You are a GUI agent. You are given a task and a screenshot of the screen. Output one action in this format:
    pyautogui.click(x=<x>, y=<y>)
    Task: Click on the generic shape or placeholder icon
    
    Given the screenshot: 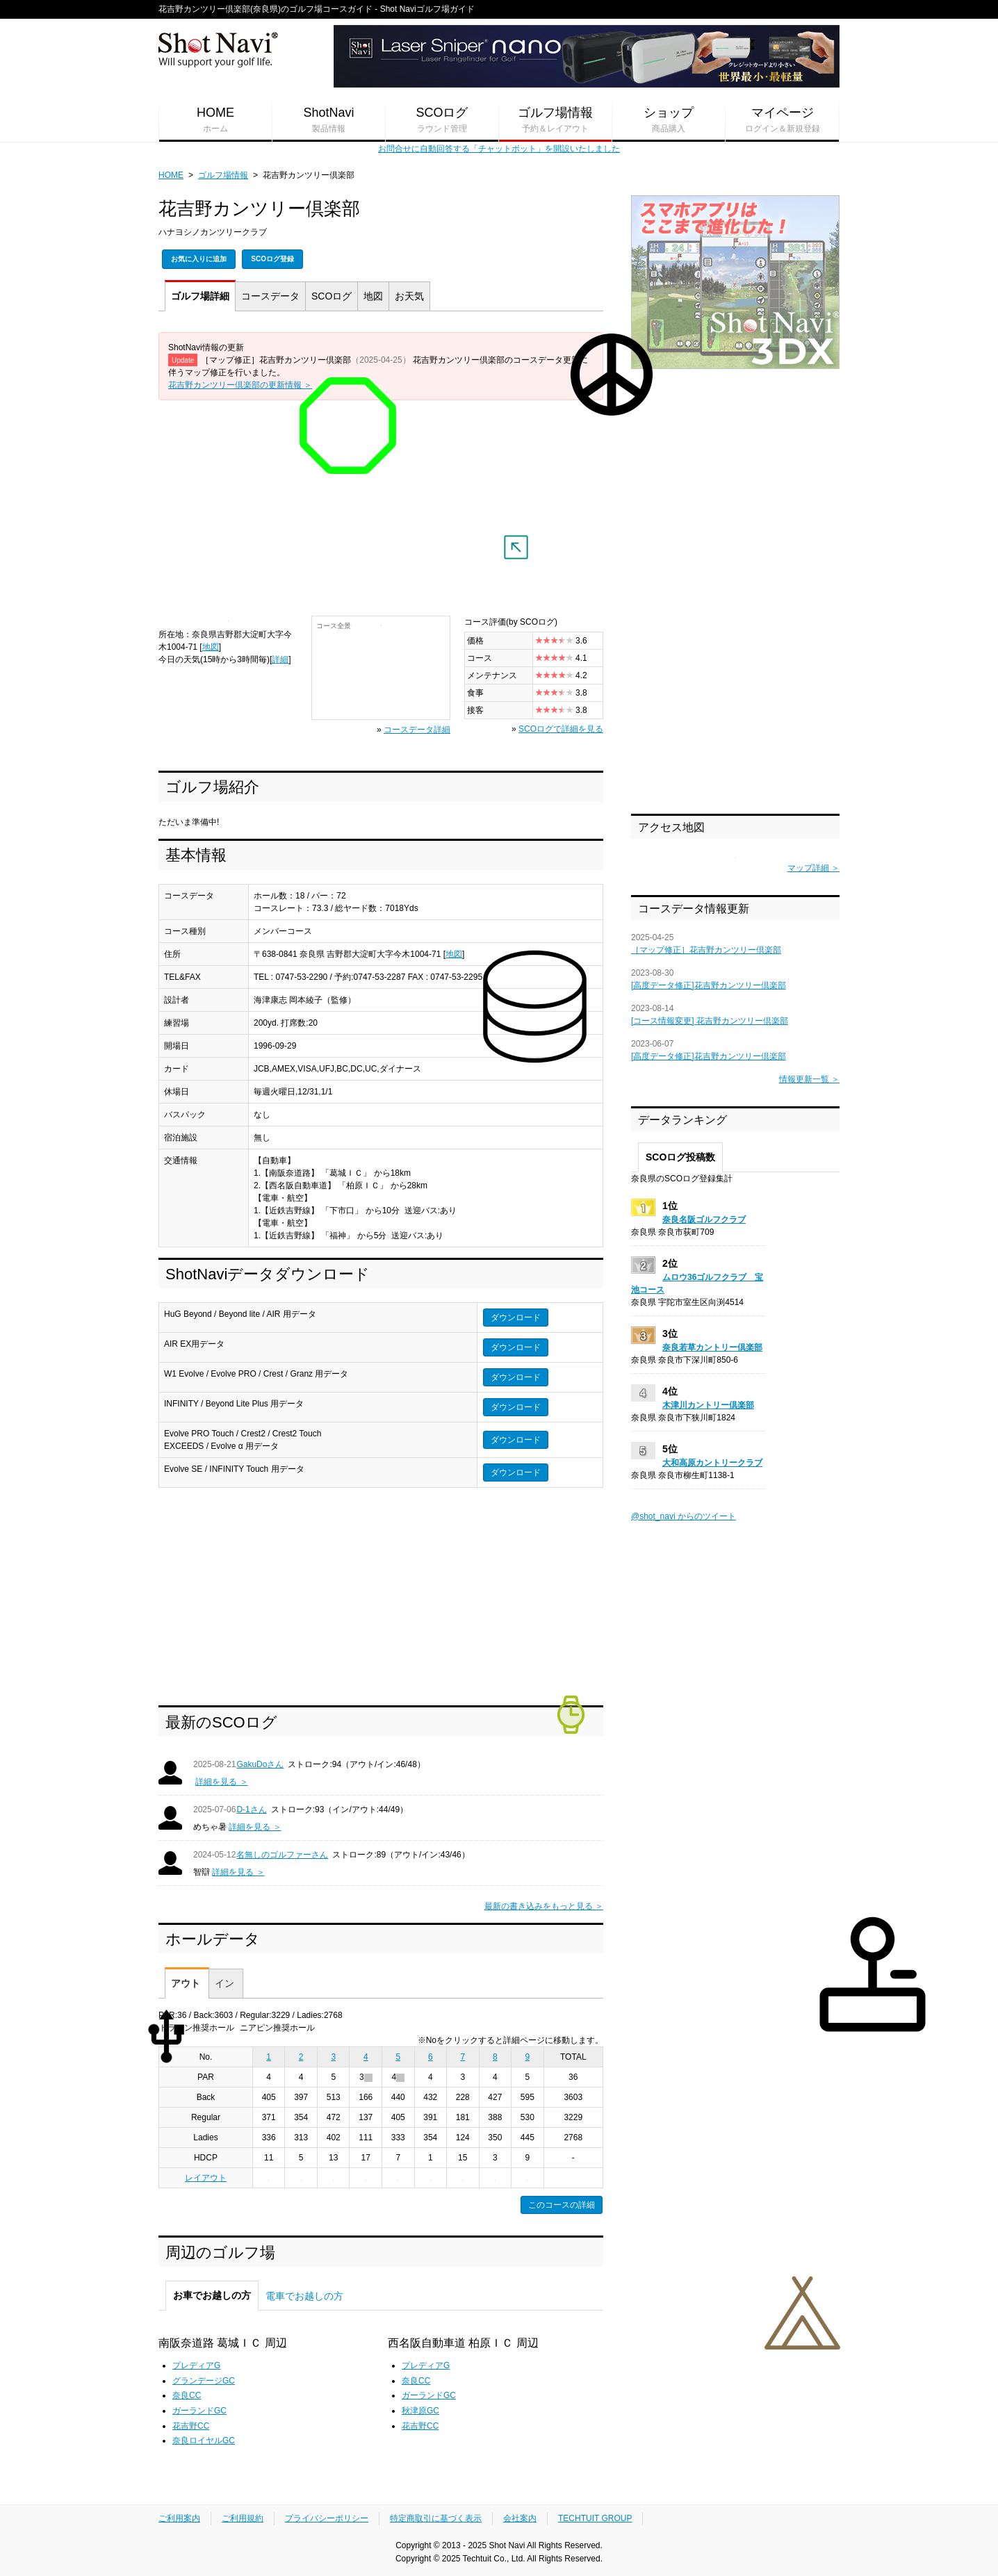 What is the action you would take?
    pyautogui.click(x=347, y=425)
    